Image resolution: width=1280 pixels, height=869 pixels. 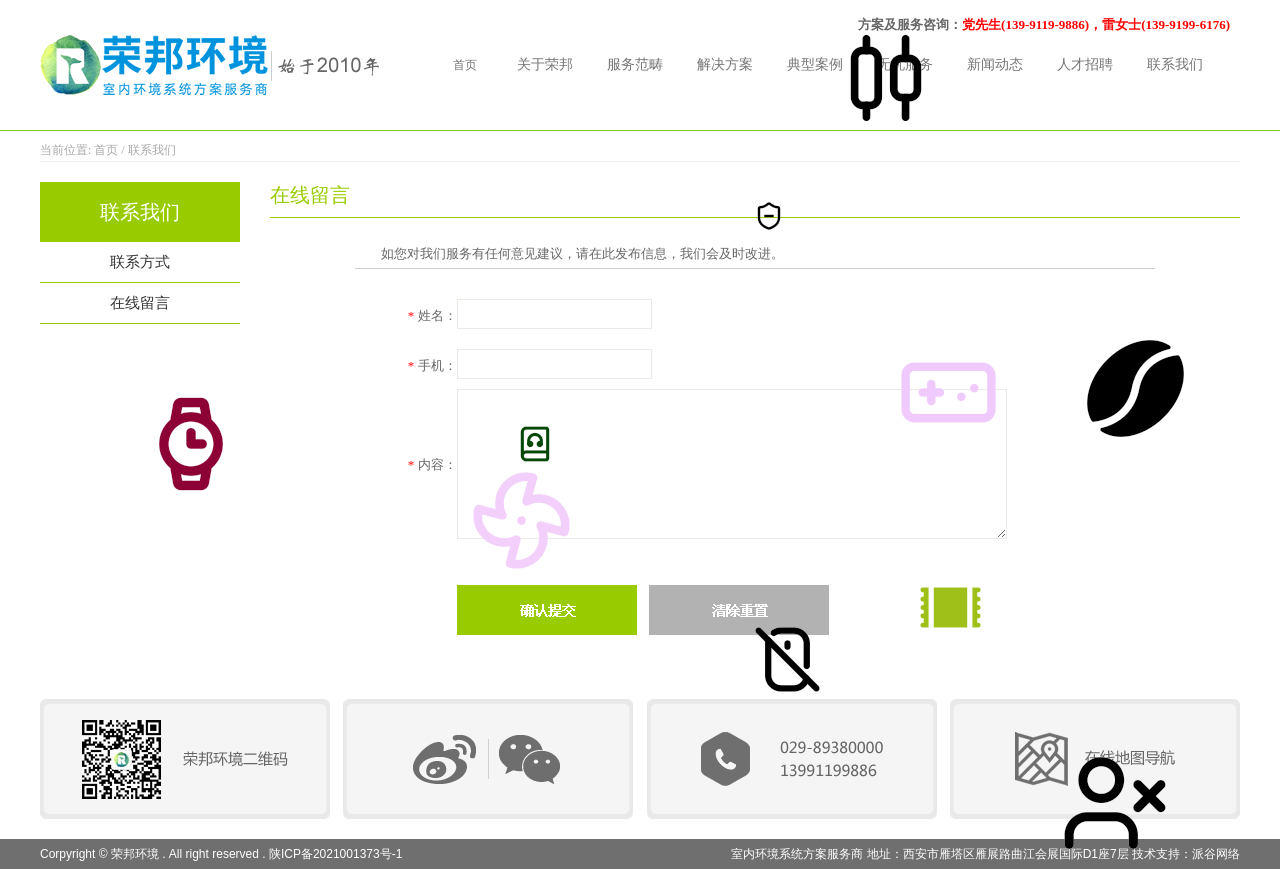 What do you see at coordinates (535, 444) in the screenshot?
I see `access audiobook library` at bounding box center [535, 444].